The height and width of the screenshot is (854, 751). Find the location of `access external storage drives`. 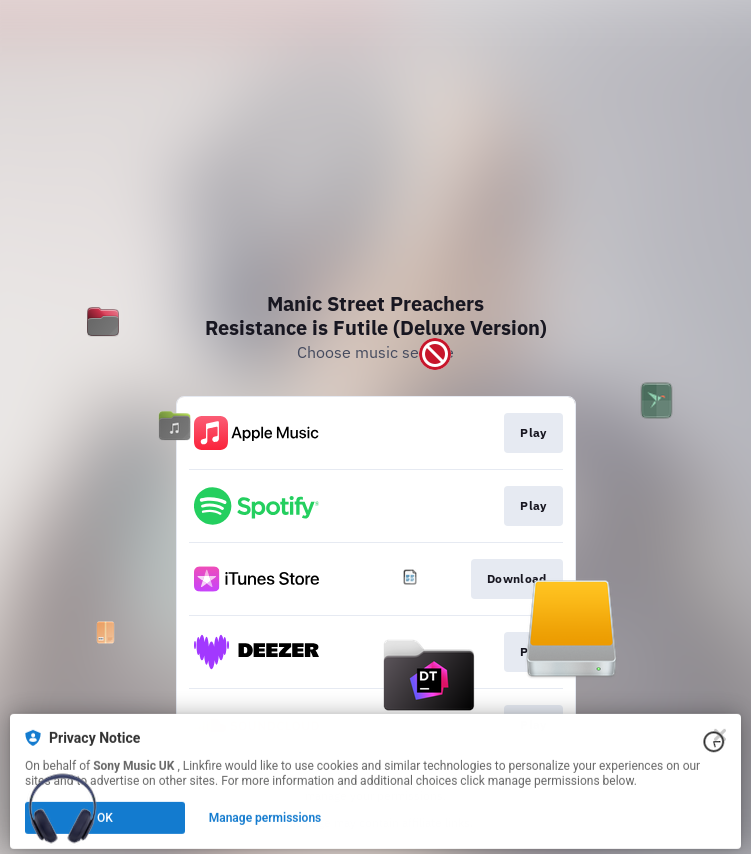

access external storage drives is located at coordinates (571, 630).